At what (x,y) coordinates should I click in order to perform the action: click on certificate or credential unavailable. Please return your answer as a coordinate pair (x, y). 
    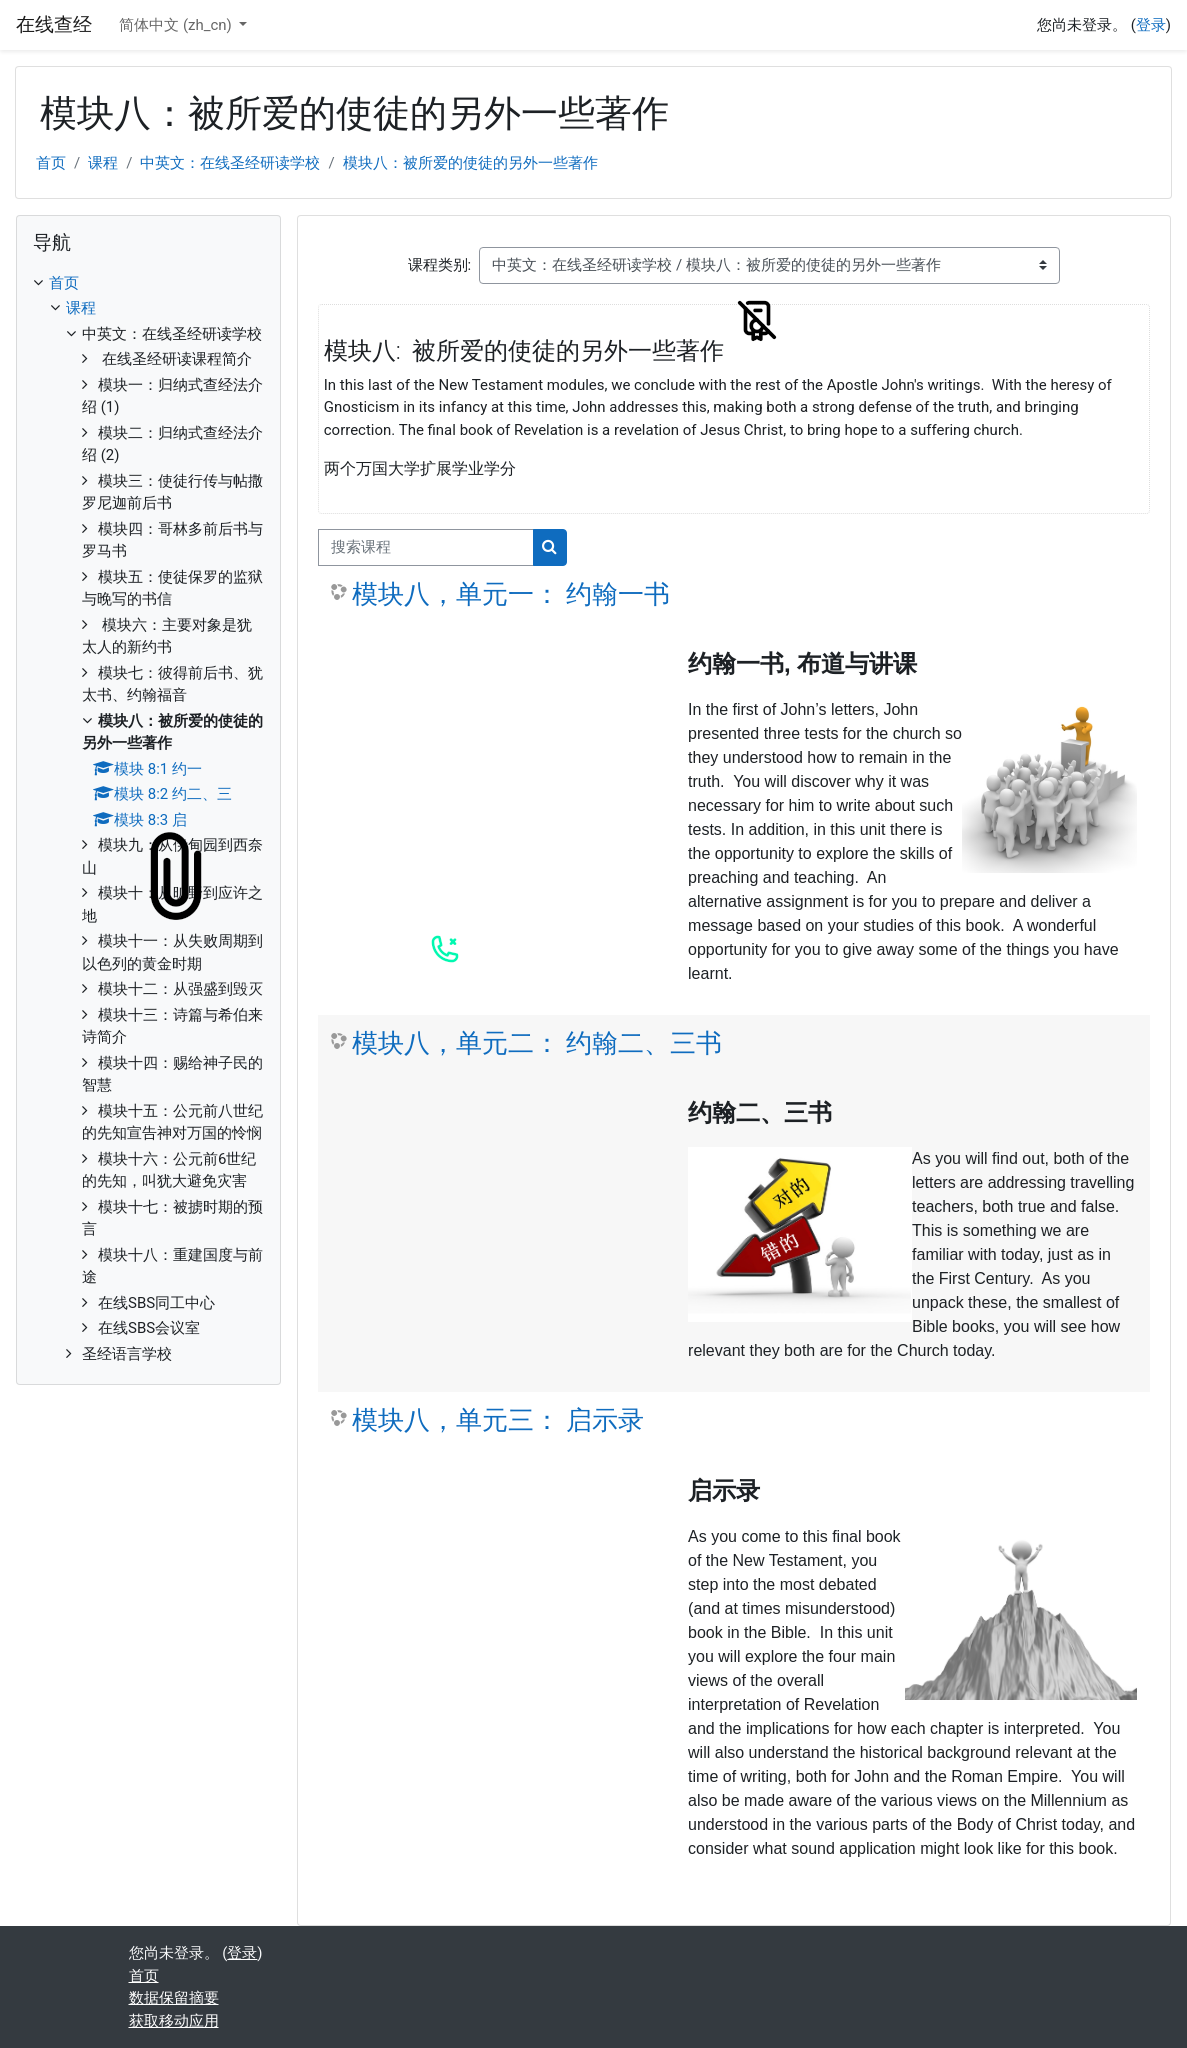
    Looking at the image, I should click on (757, 320).